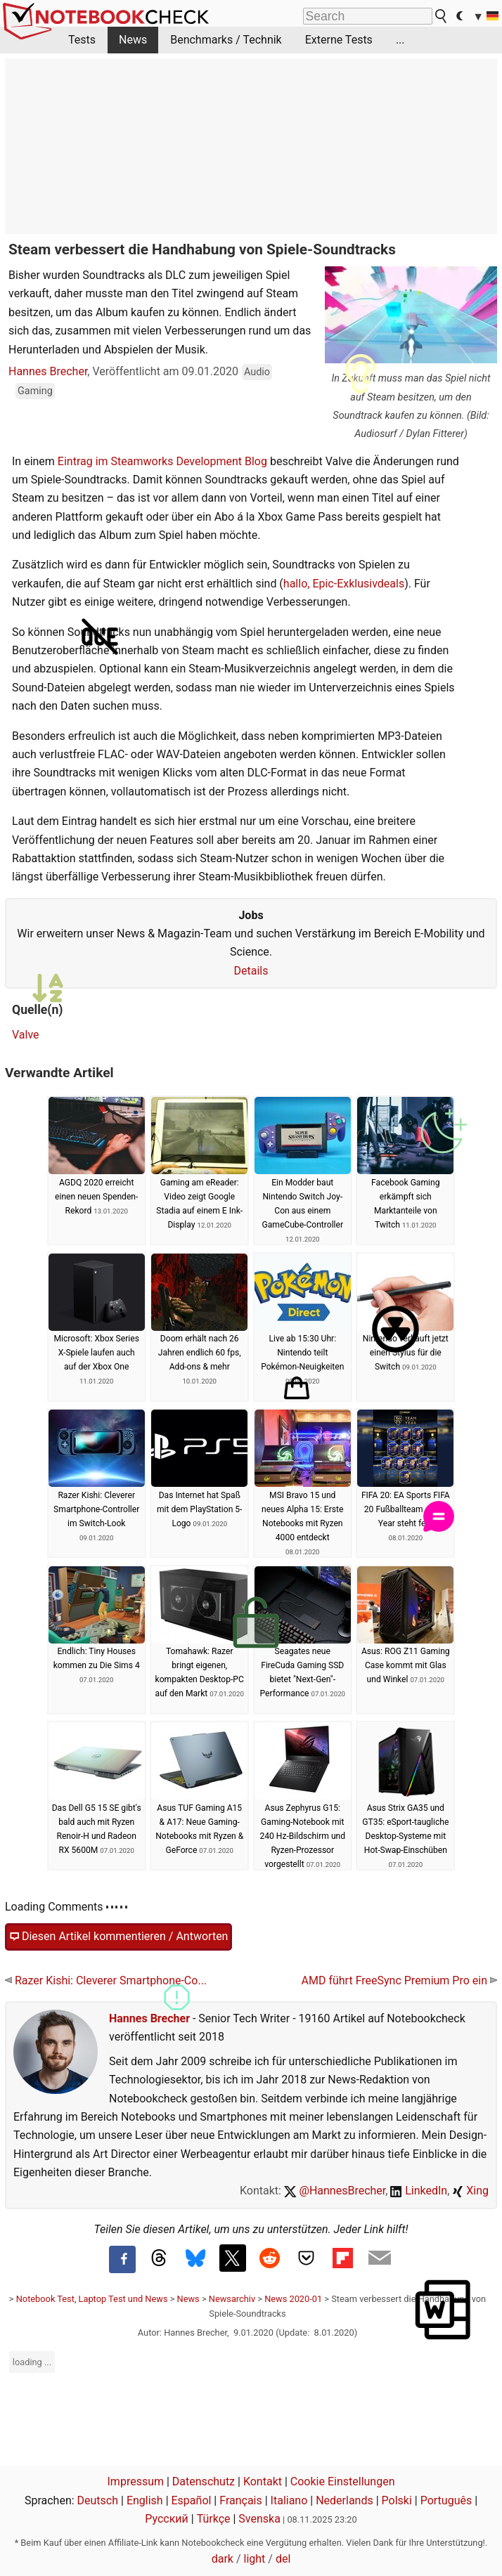 This screenshot has height=2576, width=502. What do you see at coordinates (442, 1132) in the screenshot?
I see `enable dark mode or night theme` at bounding box center [442, 1132].